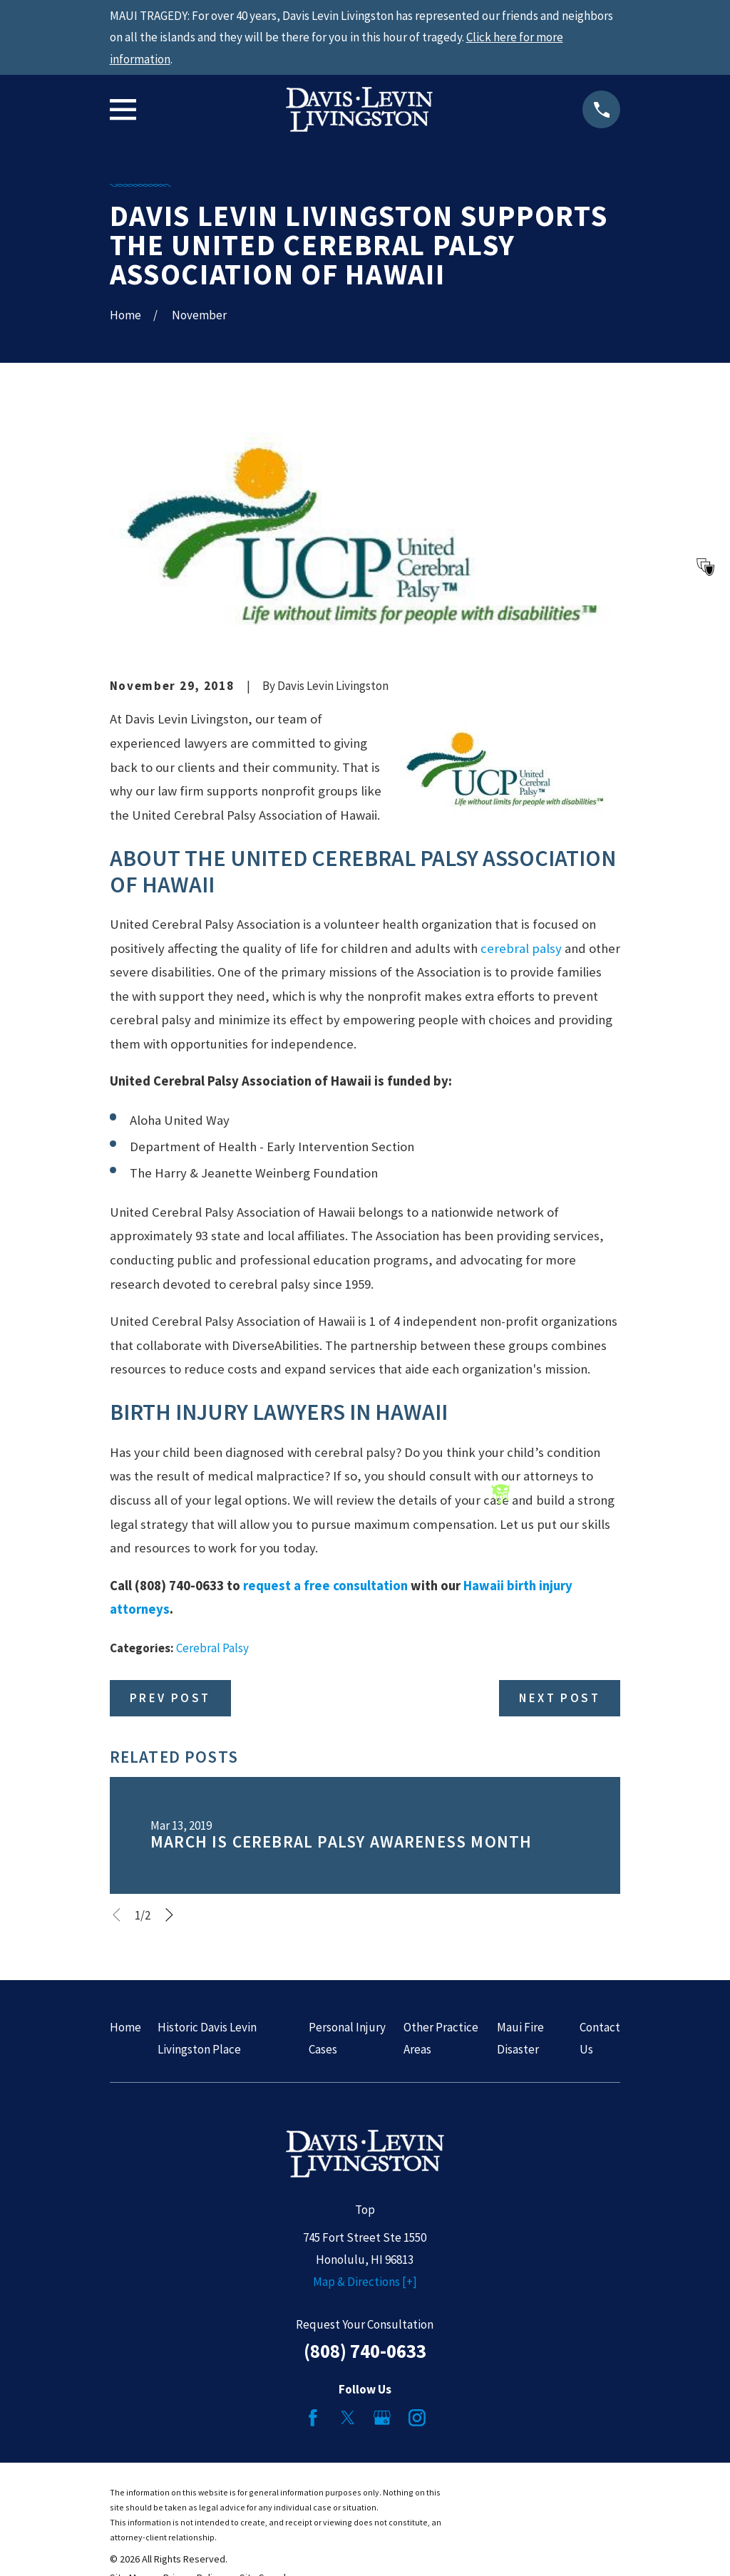 The image size is (730, 2576). What do you see at coordinates (500, 1494) in the screenshot?
I see `a demon or monster enemy character type` at bounding box center [500, 1494].